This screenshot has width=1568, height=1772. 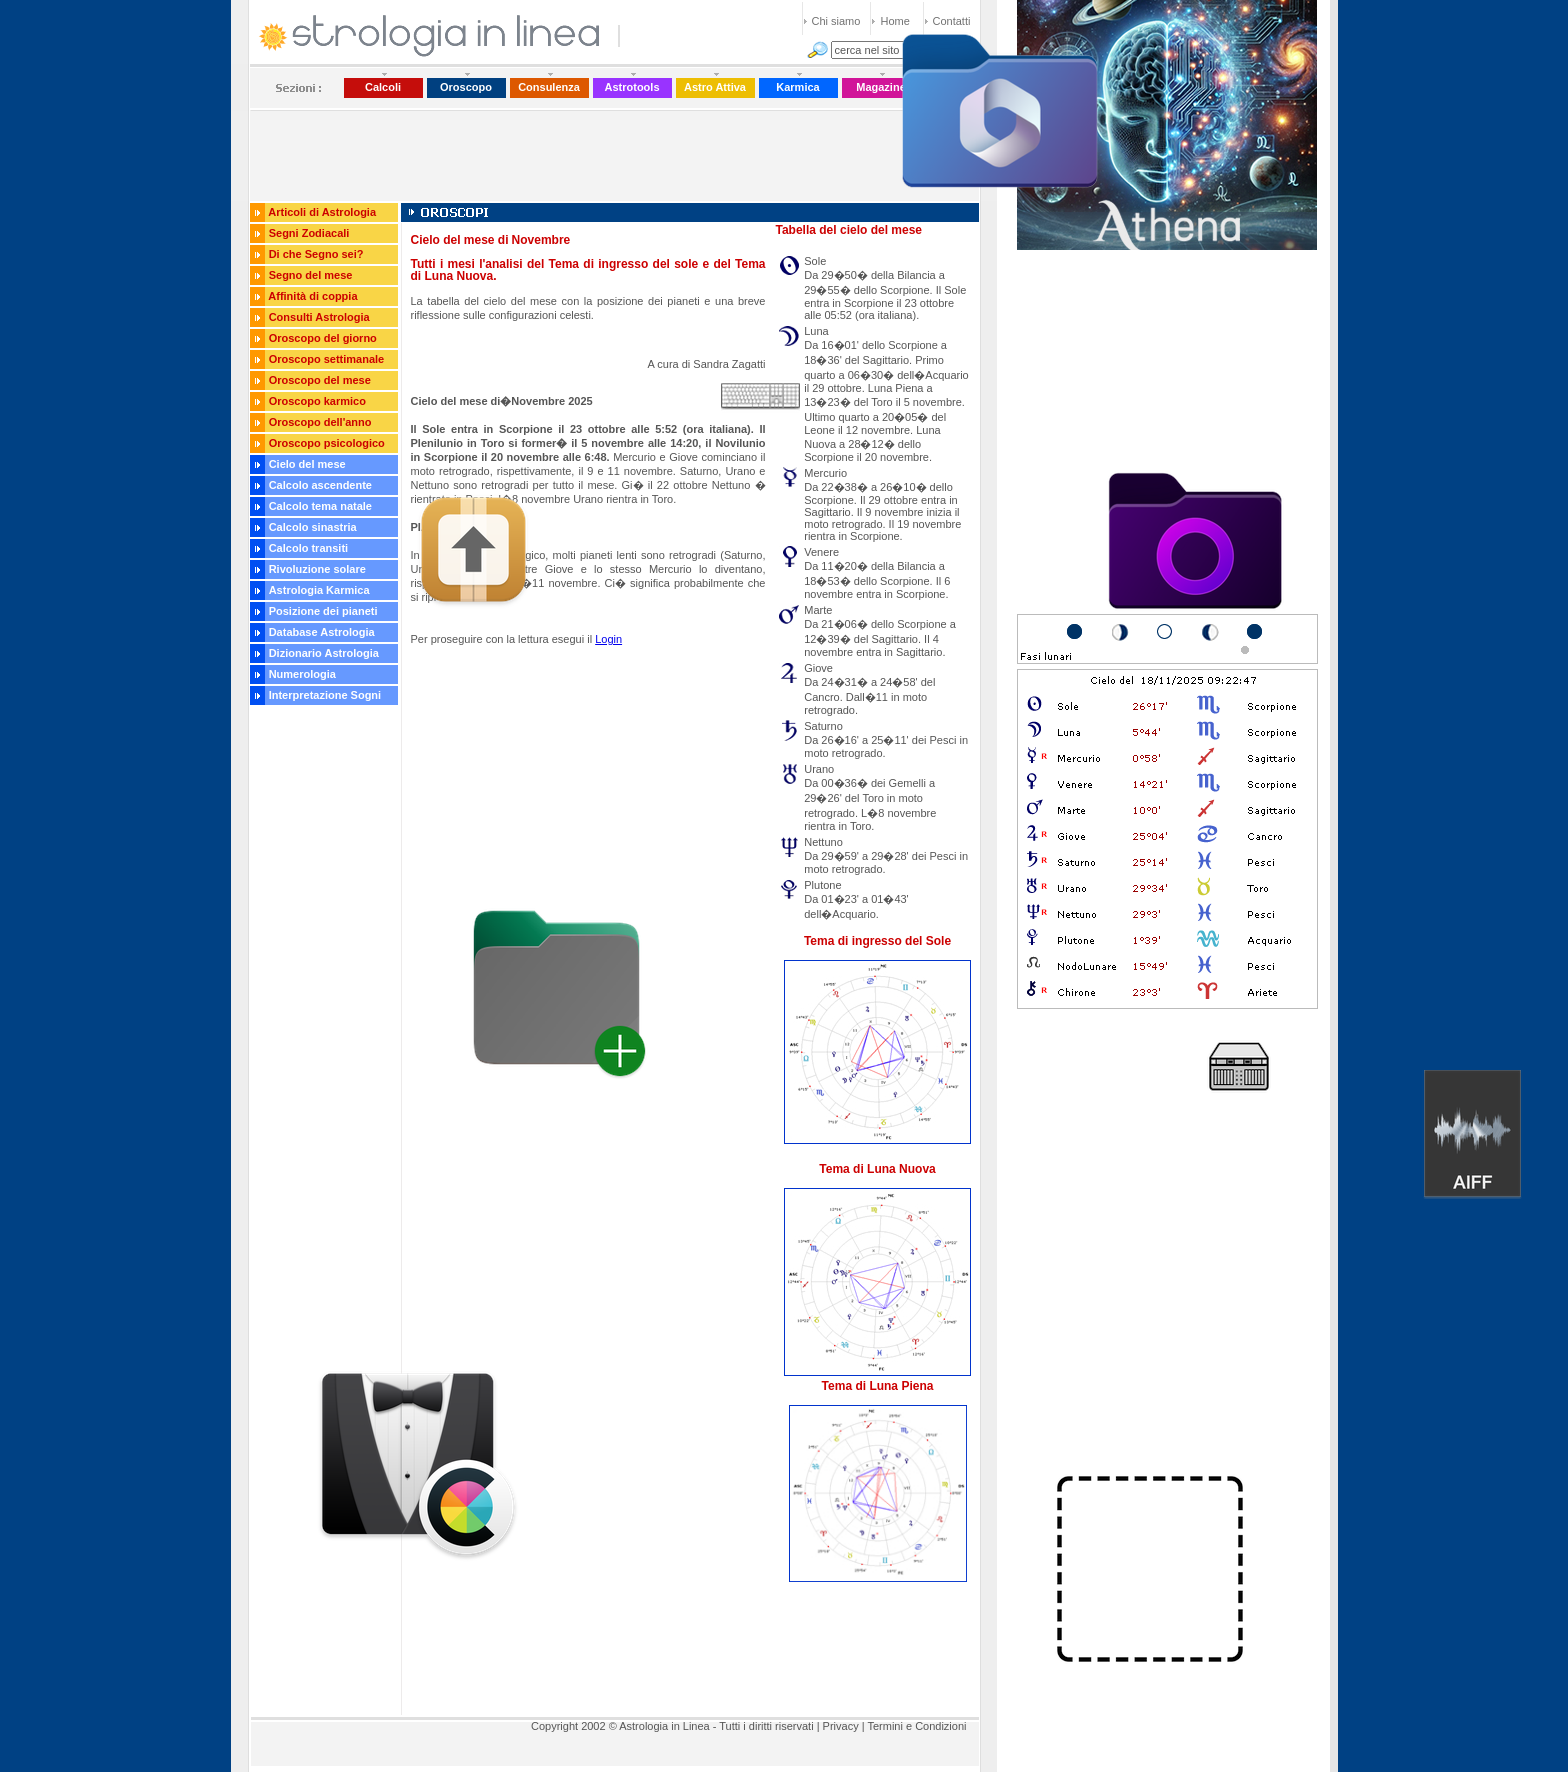 I want to click on launch display calibrator tool, so click(x=418, y=1464).